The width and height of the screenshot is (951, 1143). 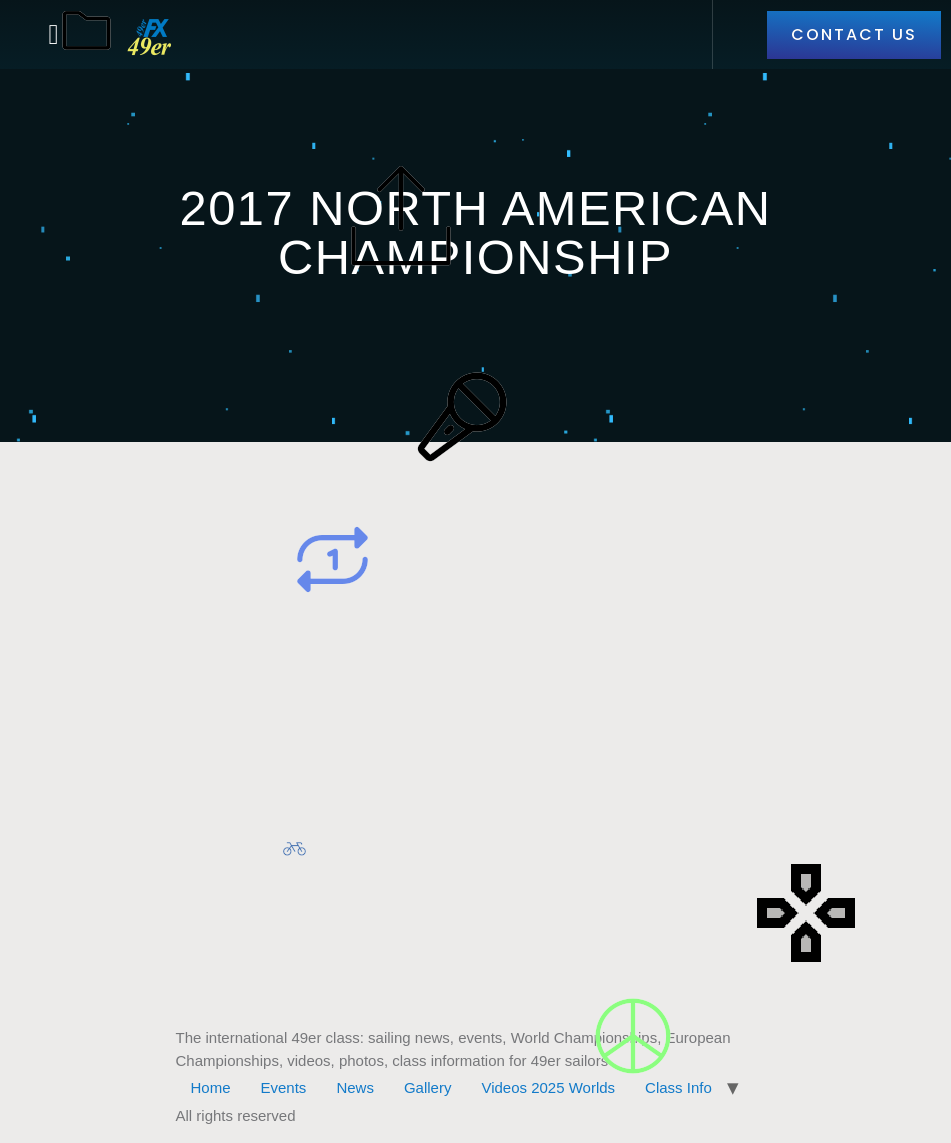 I want to click on peace symbol indicator, so click(x=633, y=1036).